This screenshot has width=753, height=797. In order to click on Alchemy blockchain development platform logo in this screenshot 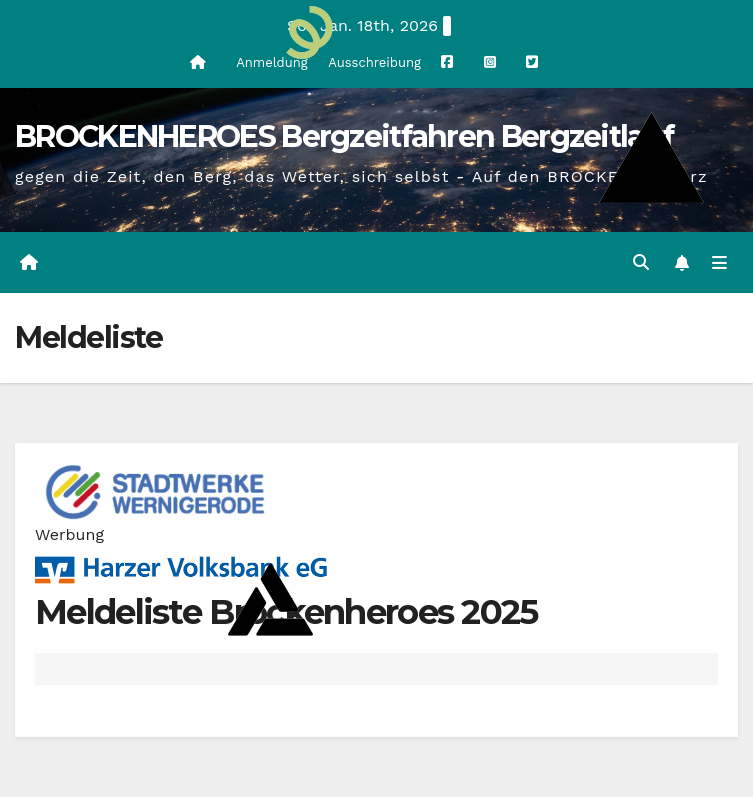, I will do `click(270, 599)`.